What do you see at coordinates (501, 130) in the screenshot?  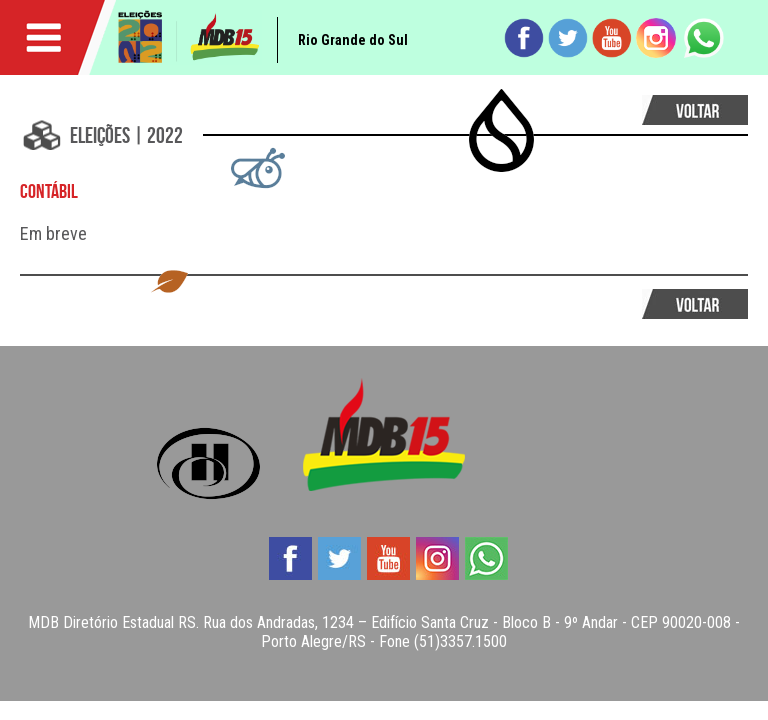 I see `Sui blockchain logo` at bounding box center [501, 130].